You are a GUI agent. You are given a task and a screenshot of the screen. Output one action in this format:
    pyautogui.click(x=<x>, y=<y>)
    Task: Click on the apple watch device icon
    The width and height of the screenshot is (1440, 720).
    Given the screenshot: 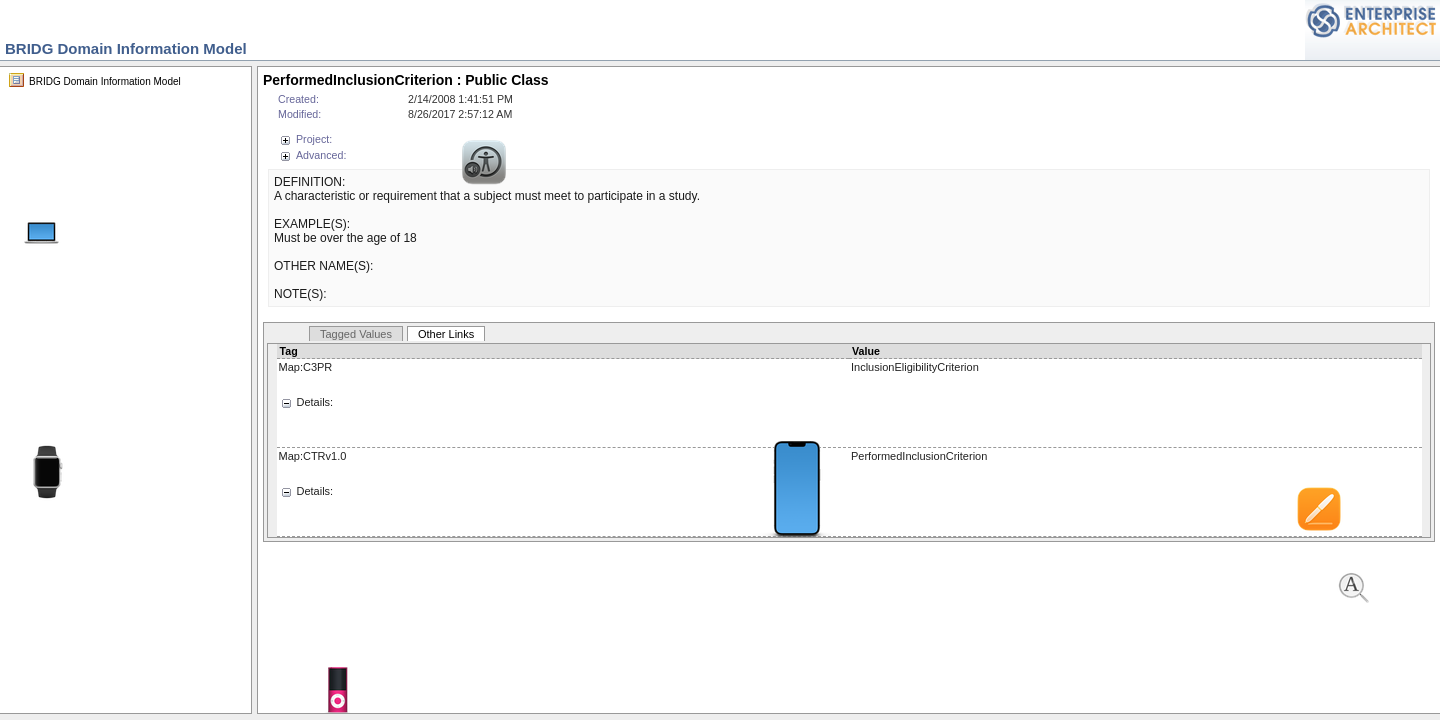 What is the action you would take?
    pyautogui.click(x=47, y=472)
    